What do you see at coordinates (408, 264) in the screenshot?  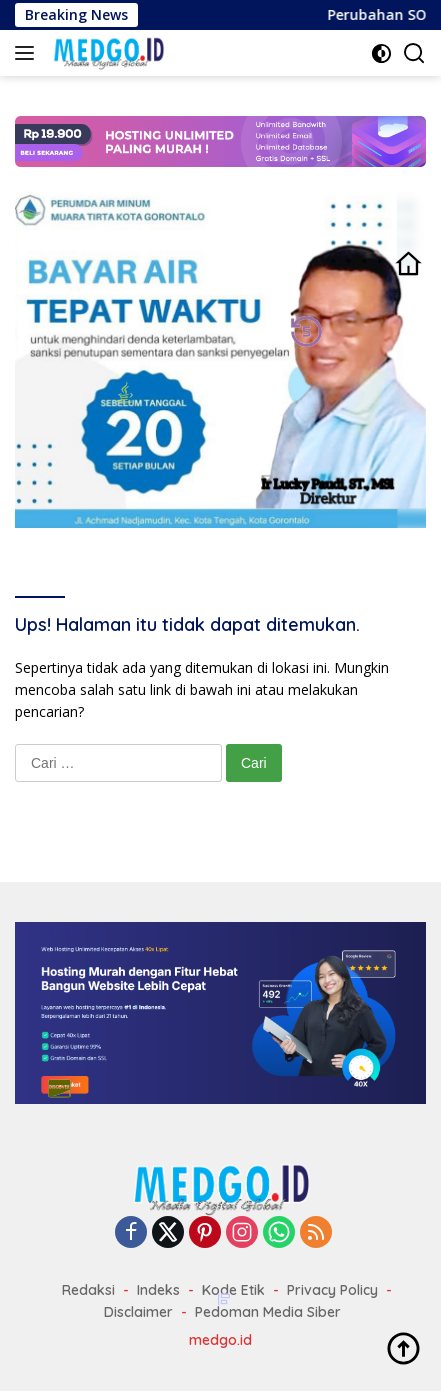 I see `navigate to home screen` at bounding box center [408, 264].